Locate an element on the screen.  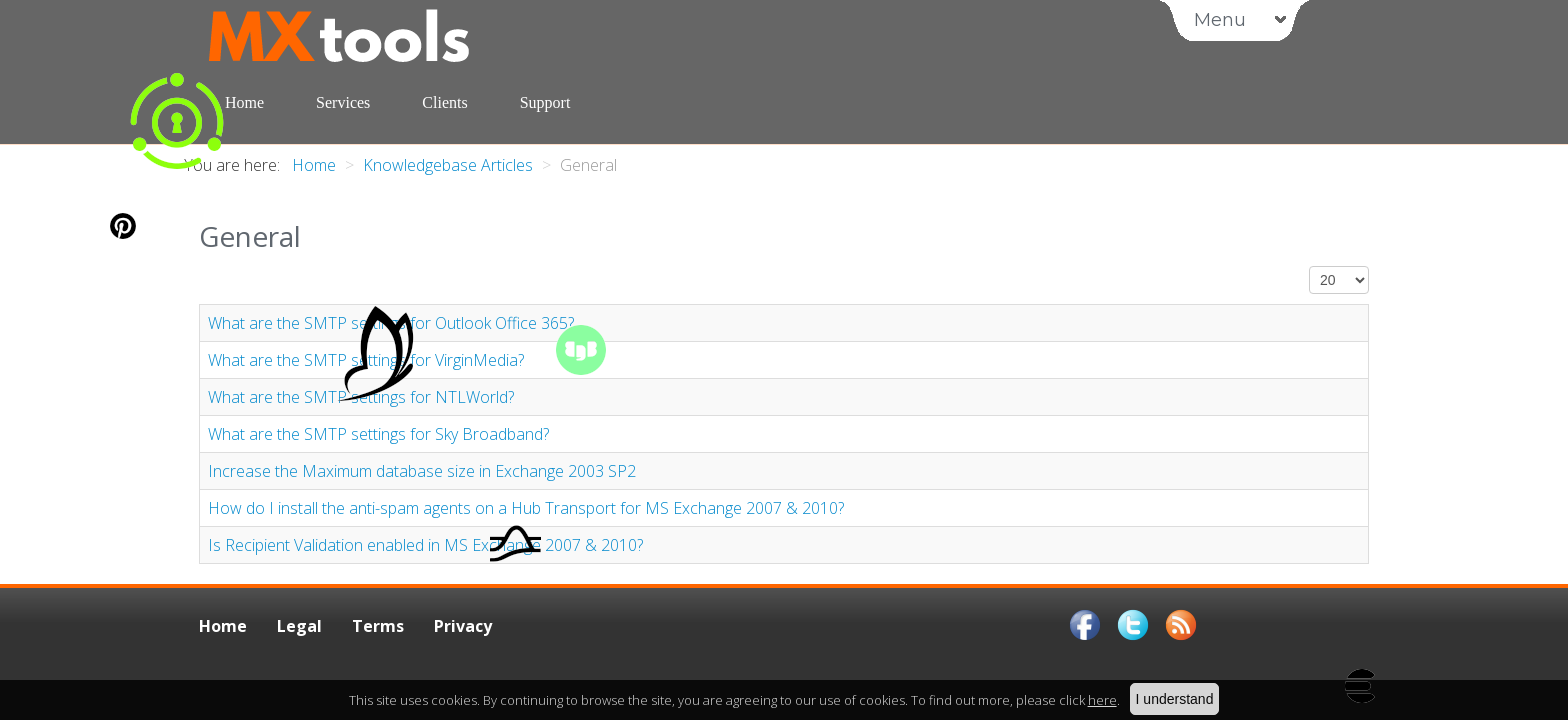
EnterpriseDB company logo is located at coordinates (581, 350).